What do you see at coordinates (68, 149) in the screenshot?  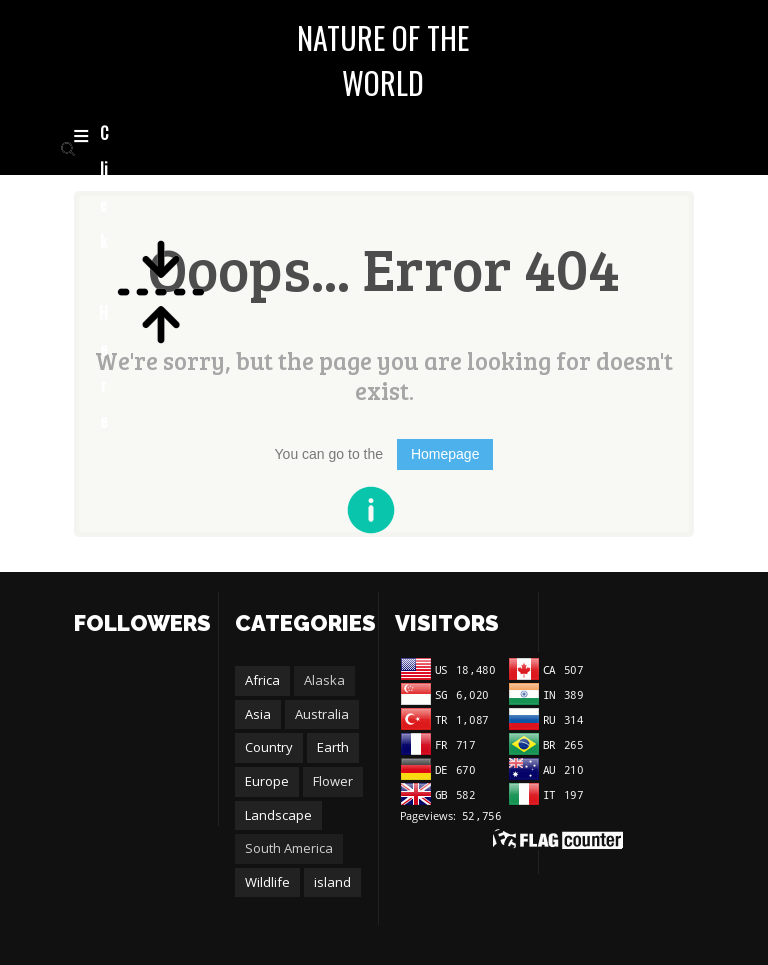 I see `search for content or items` at bounding box center [68, 149].